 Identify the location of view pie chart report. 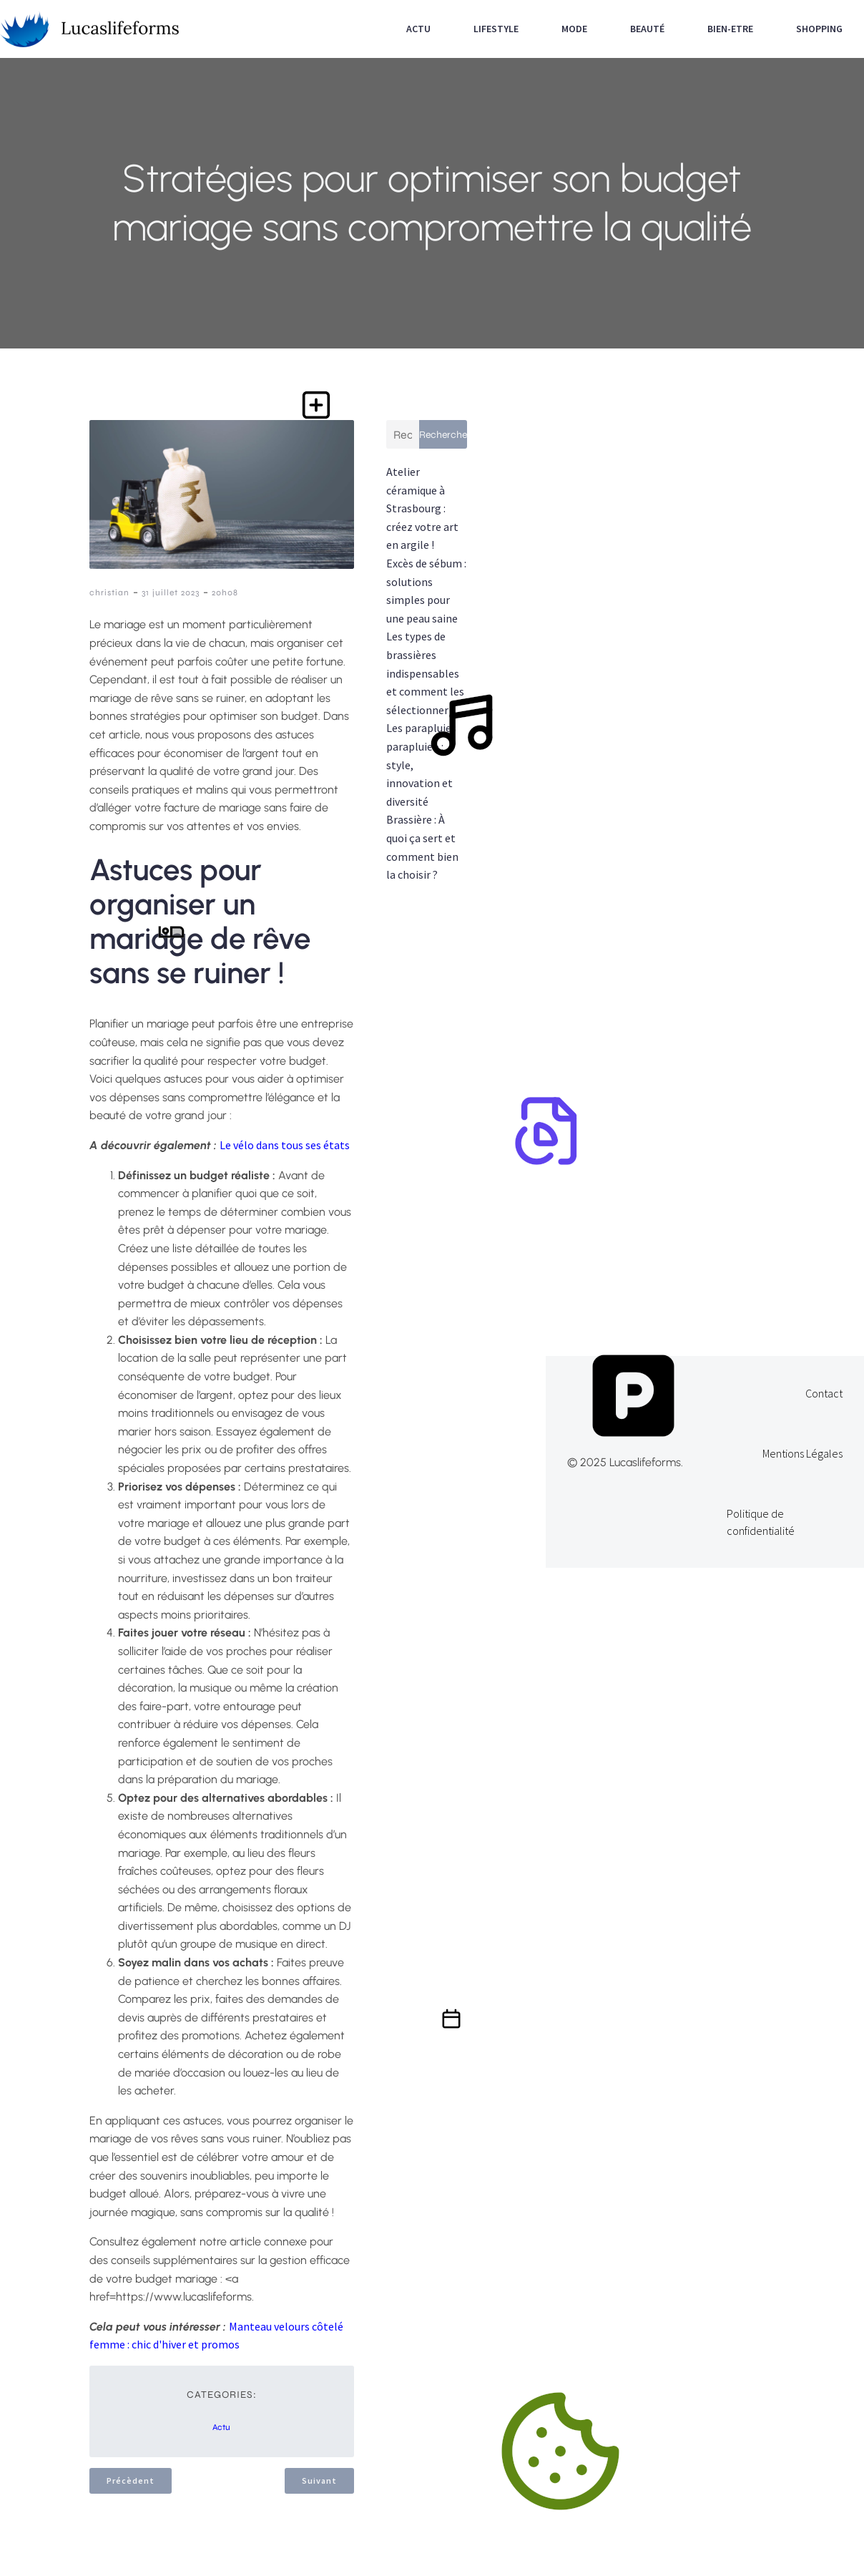
(549, 1131).